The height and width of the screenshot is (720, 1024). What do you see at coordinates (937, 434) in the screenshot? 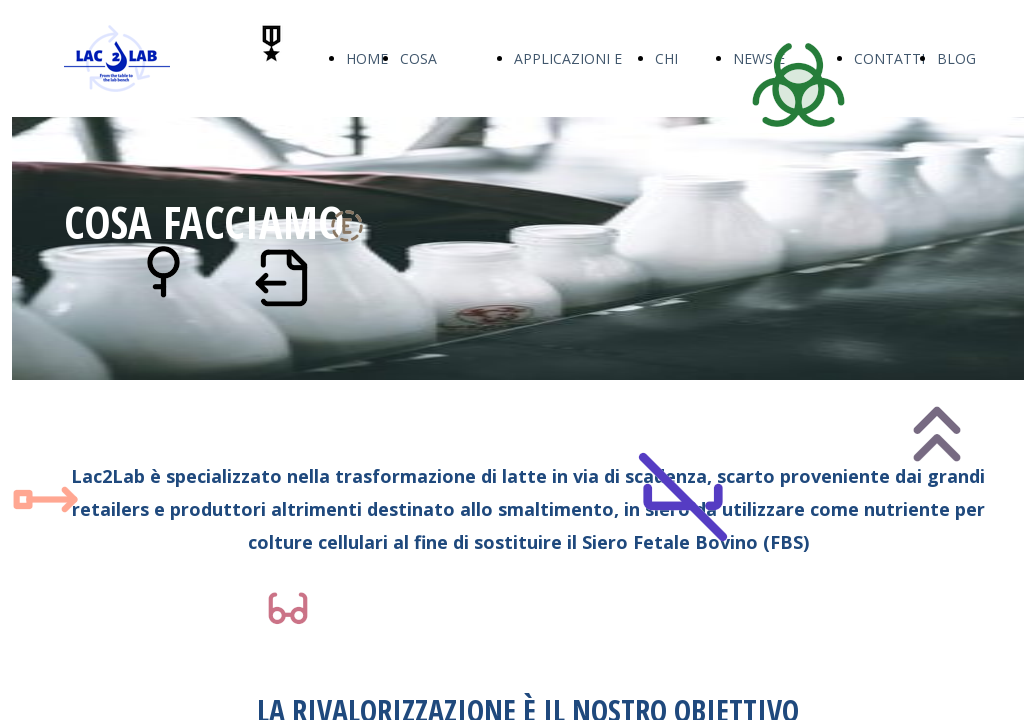
I see `scroll to top of page` at bounding box center [937, 434].